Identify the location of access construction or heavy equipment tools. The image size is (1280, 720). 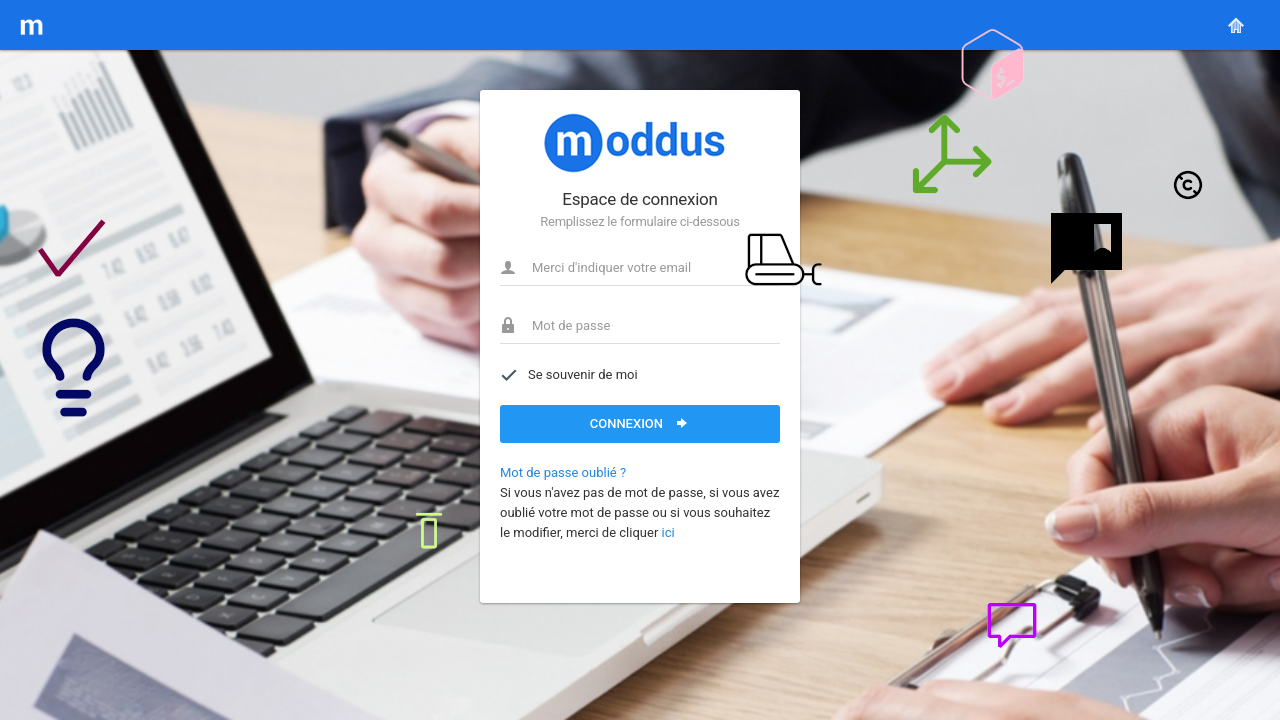
(783, 259).